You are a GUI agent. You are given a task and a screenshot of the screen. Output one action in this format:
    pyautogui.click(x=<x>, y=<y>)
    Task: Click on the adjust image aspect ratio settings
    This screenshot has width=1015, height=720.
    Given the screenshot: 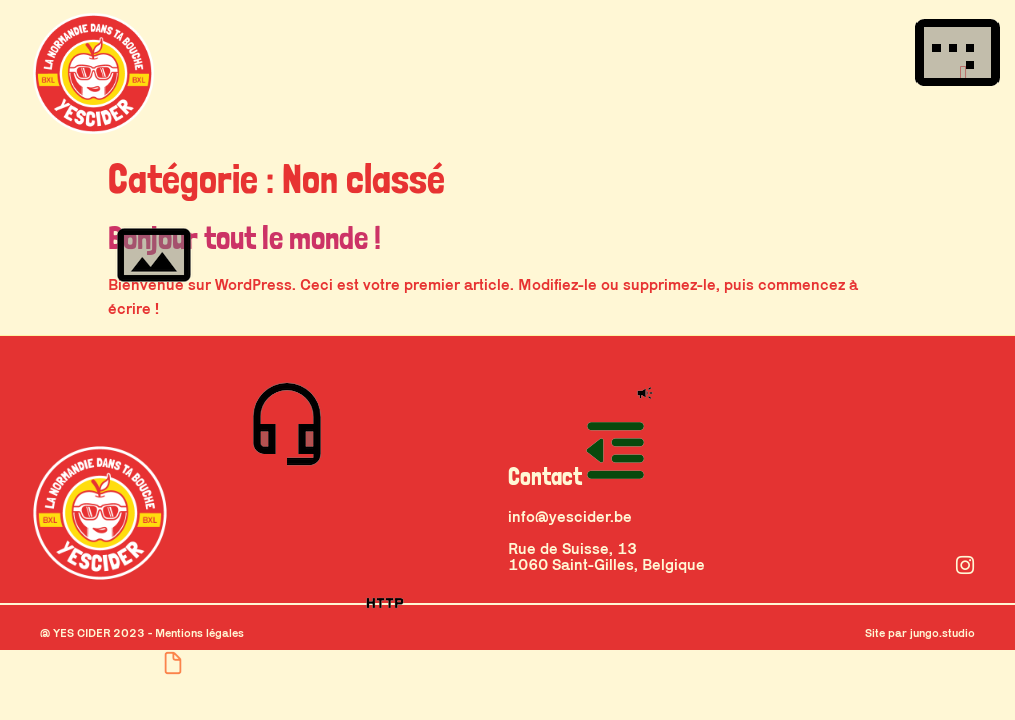 What is the action you would take?
    pyautogui.click(x=957, y=52)
    